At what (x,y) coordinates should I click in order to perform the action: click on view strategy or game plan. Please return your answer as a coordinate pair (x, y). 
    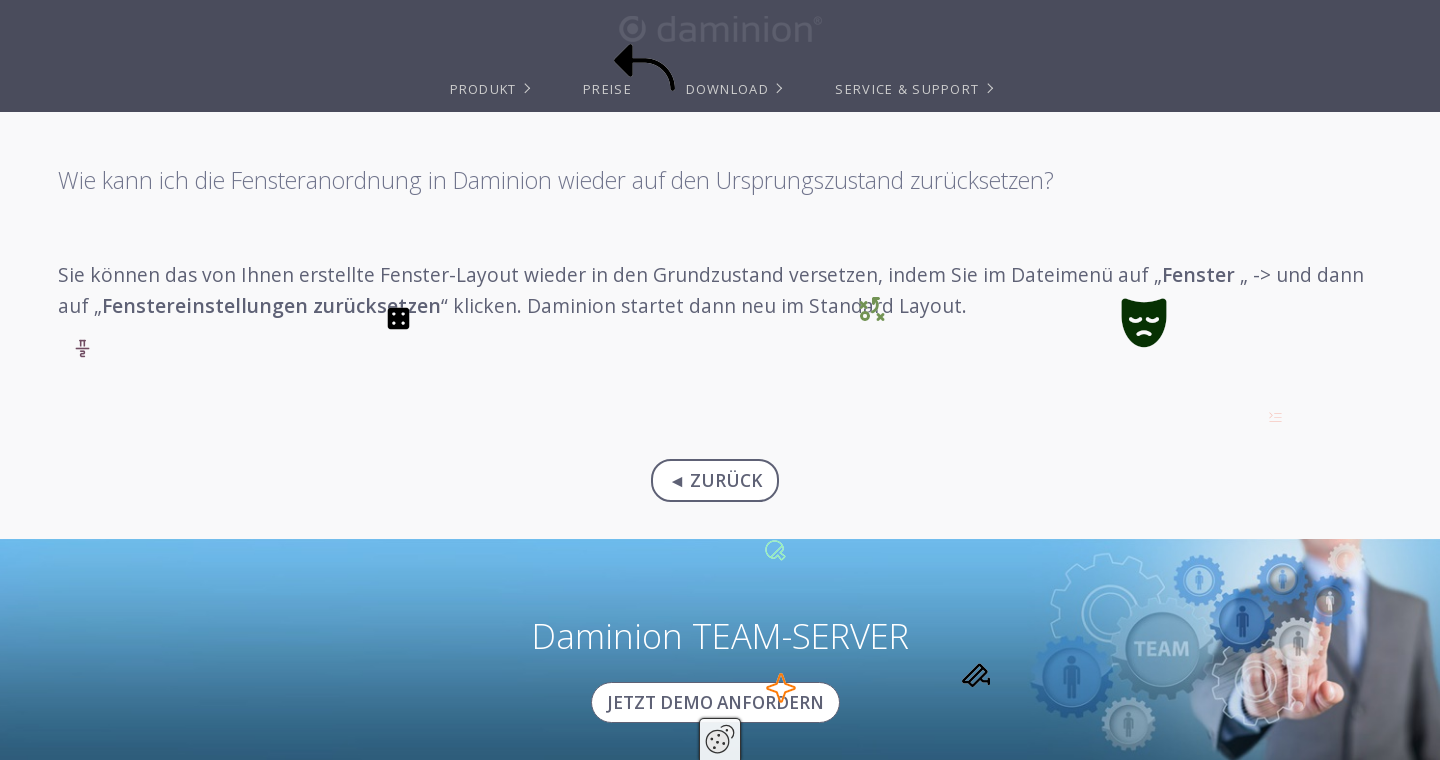
    Looking at the image, I should click on (871, 309).